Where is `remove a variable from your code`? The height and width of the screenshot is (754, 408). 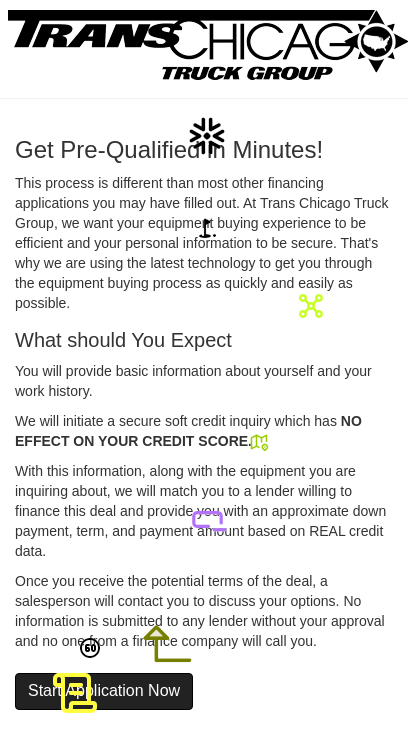 remove a variable from your code is located at coordinates (207, 519).